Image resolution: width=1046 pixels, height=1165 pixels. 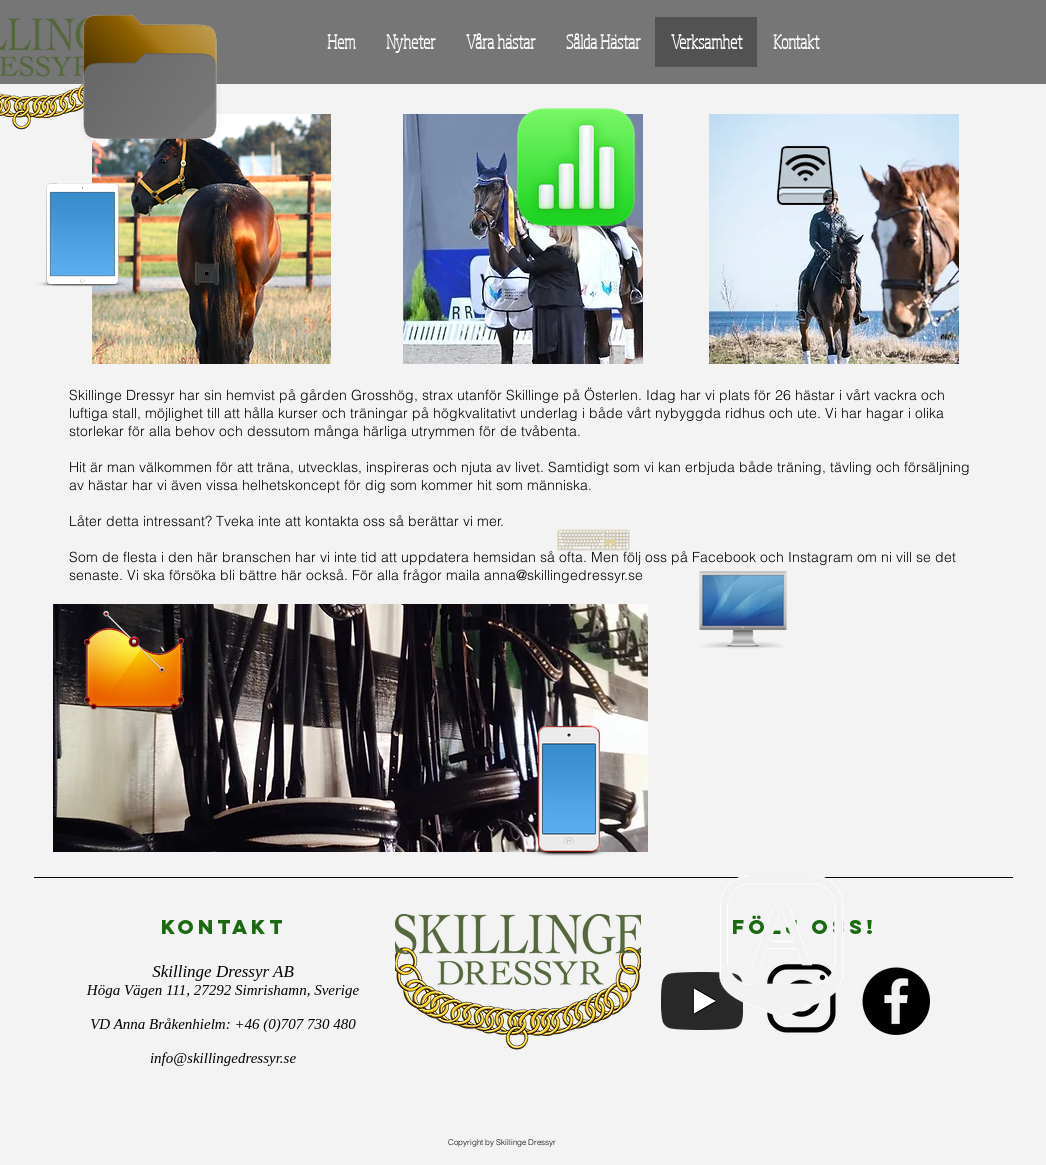 I want to click on access media library or asset collection, so click(x=134, y=660).